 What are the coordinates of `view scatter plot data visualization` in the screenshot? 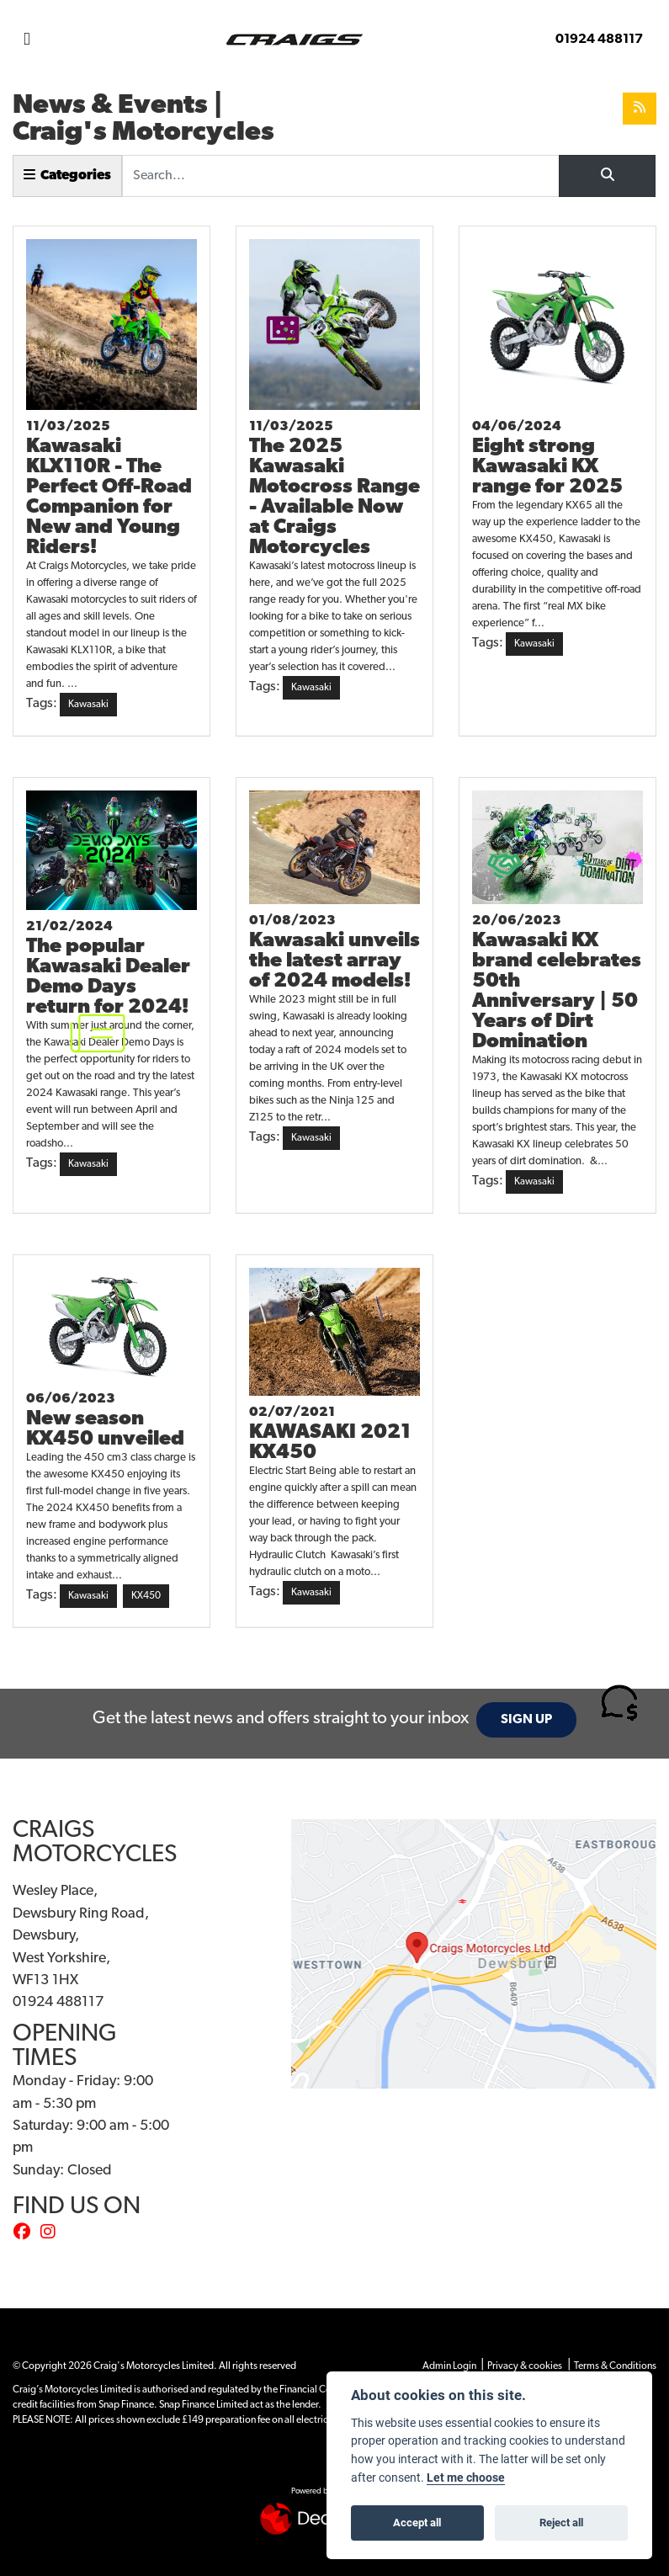 It's located at (283, 330).